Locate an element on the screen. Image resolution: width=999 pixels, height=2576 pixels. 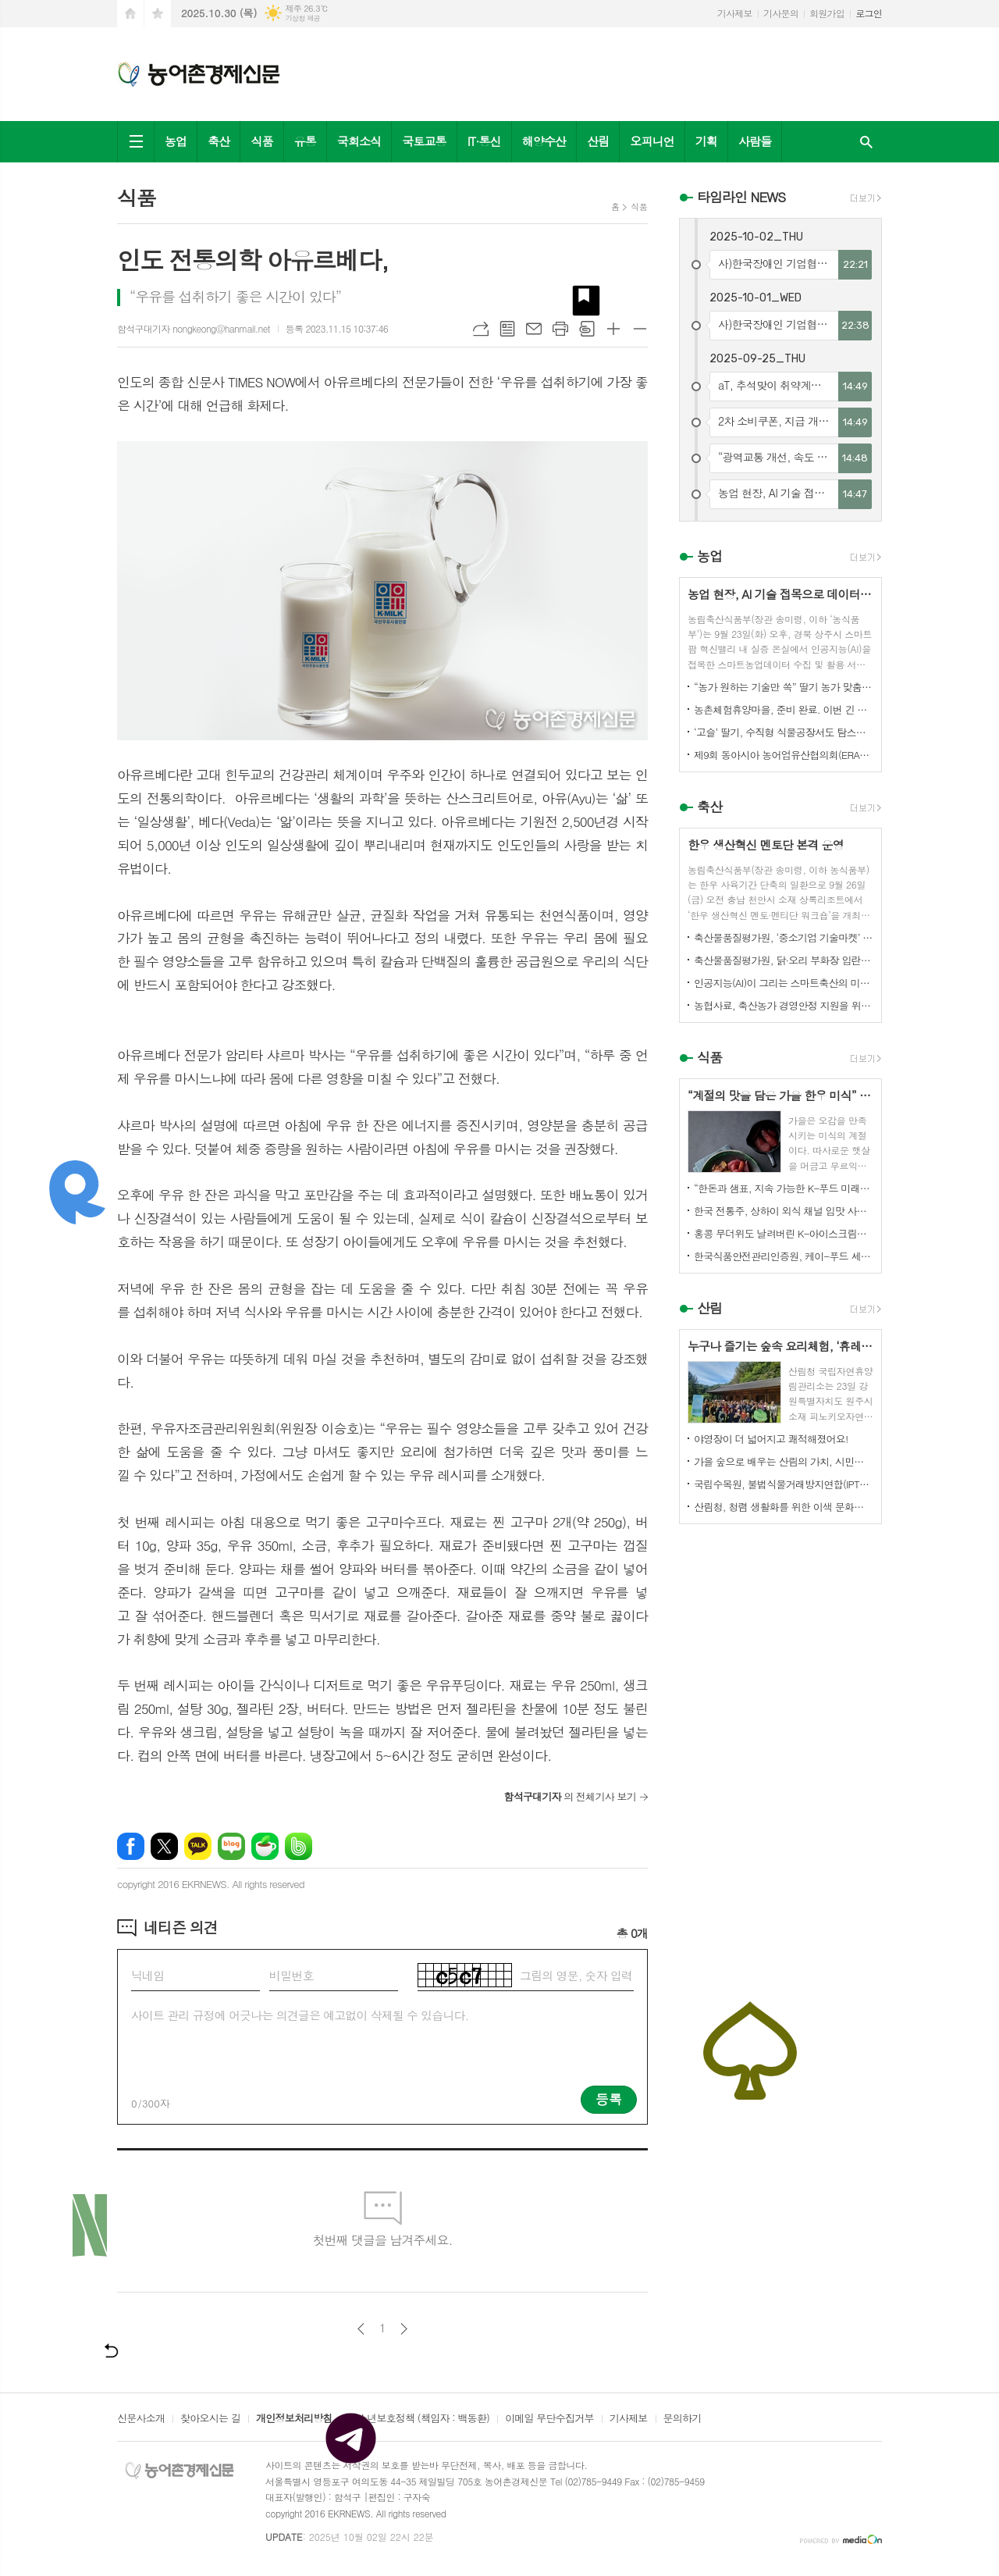
open Telegram messaging app is located at coordinates (350, 2438).